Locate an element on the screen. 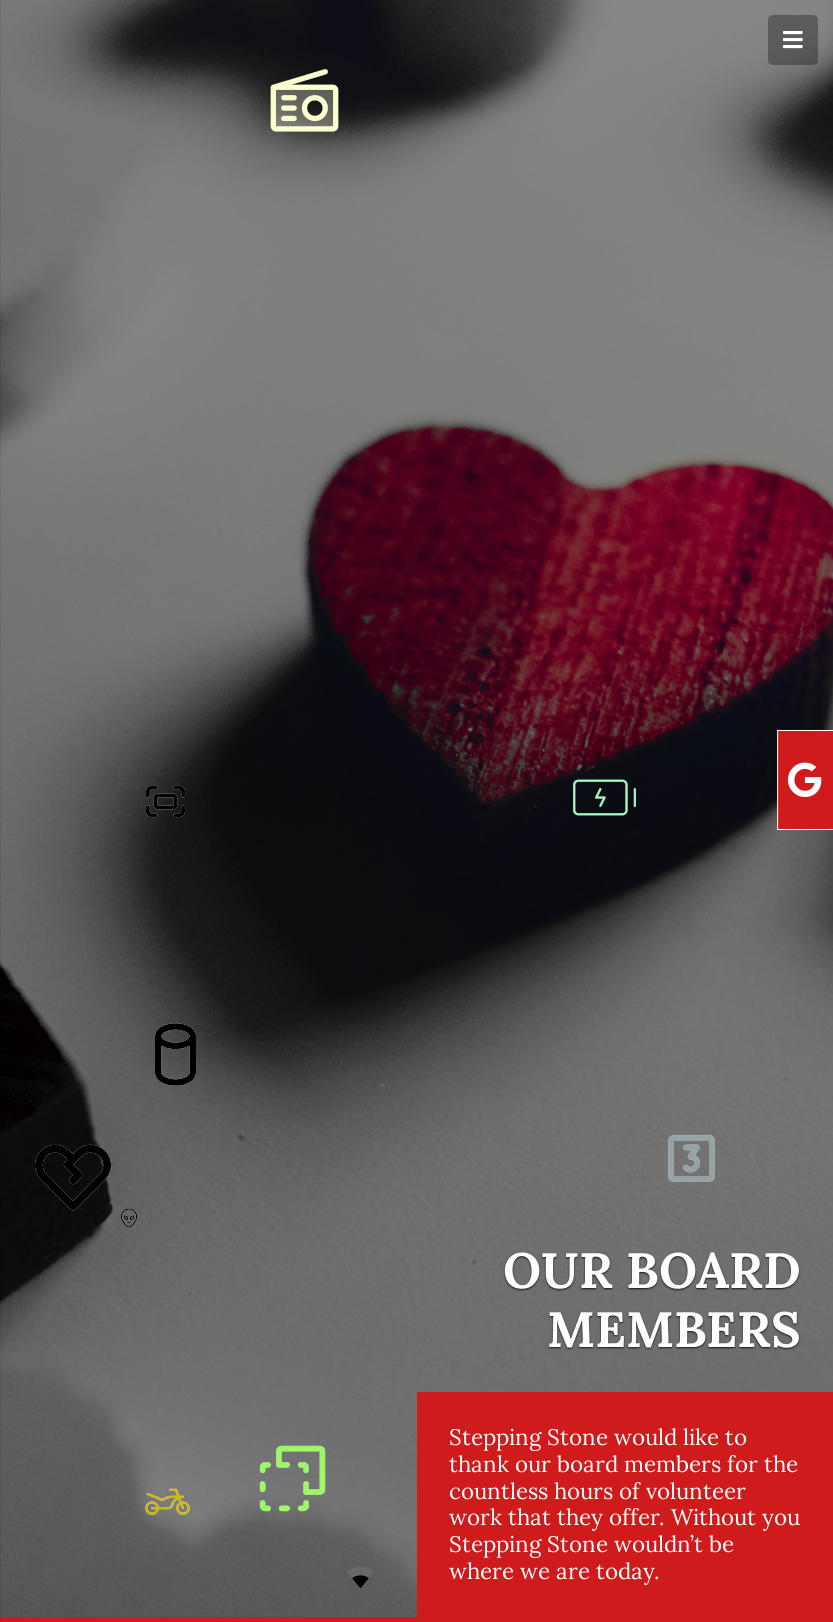  access database or storage is located at coordinates (175, 1054).